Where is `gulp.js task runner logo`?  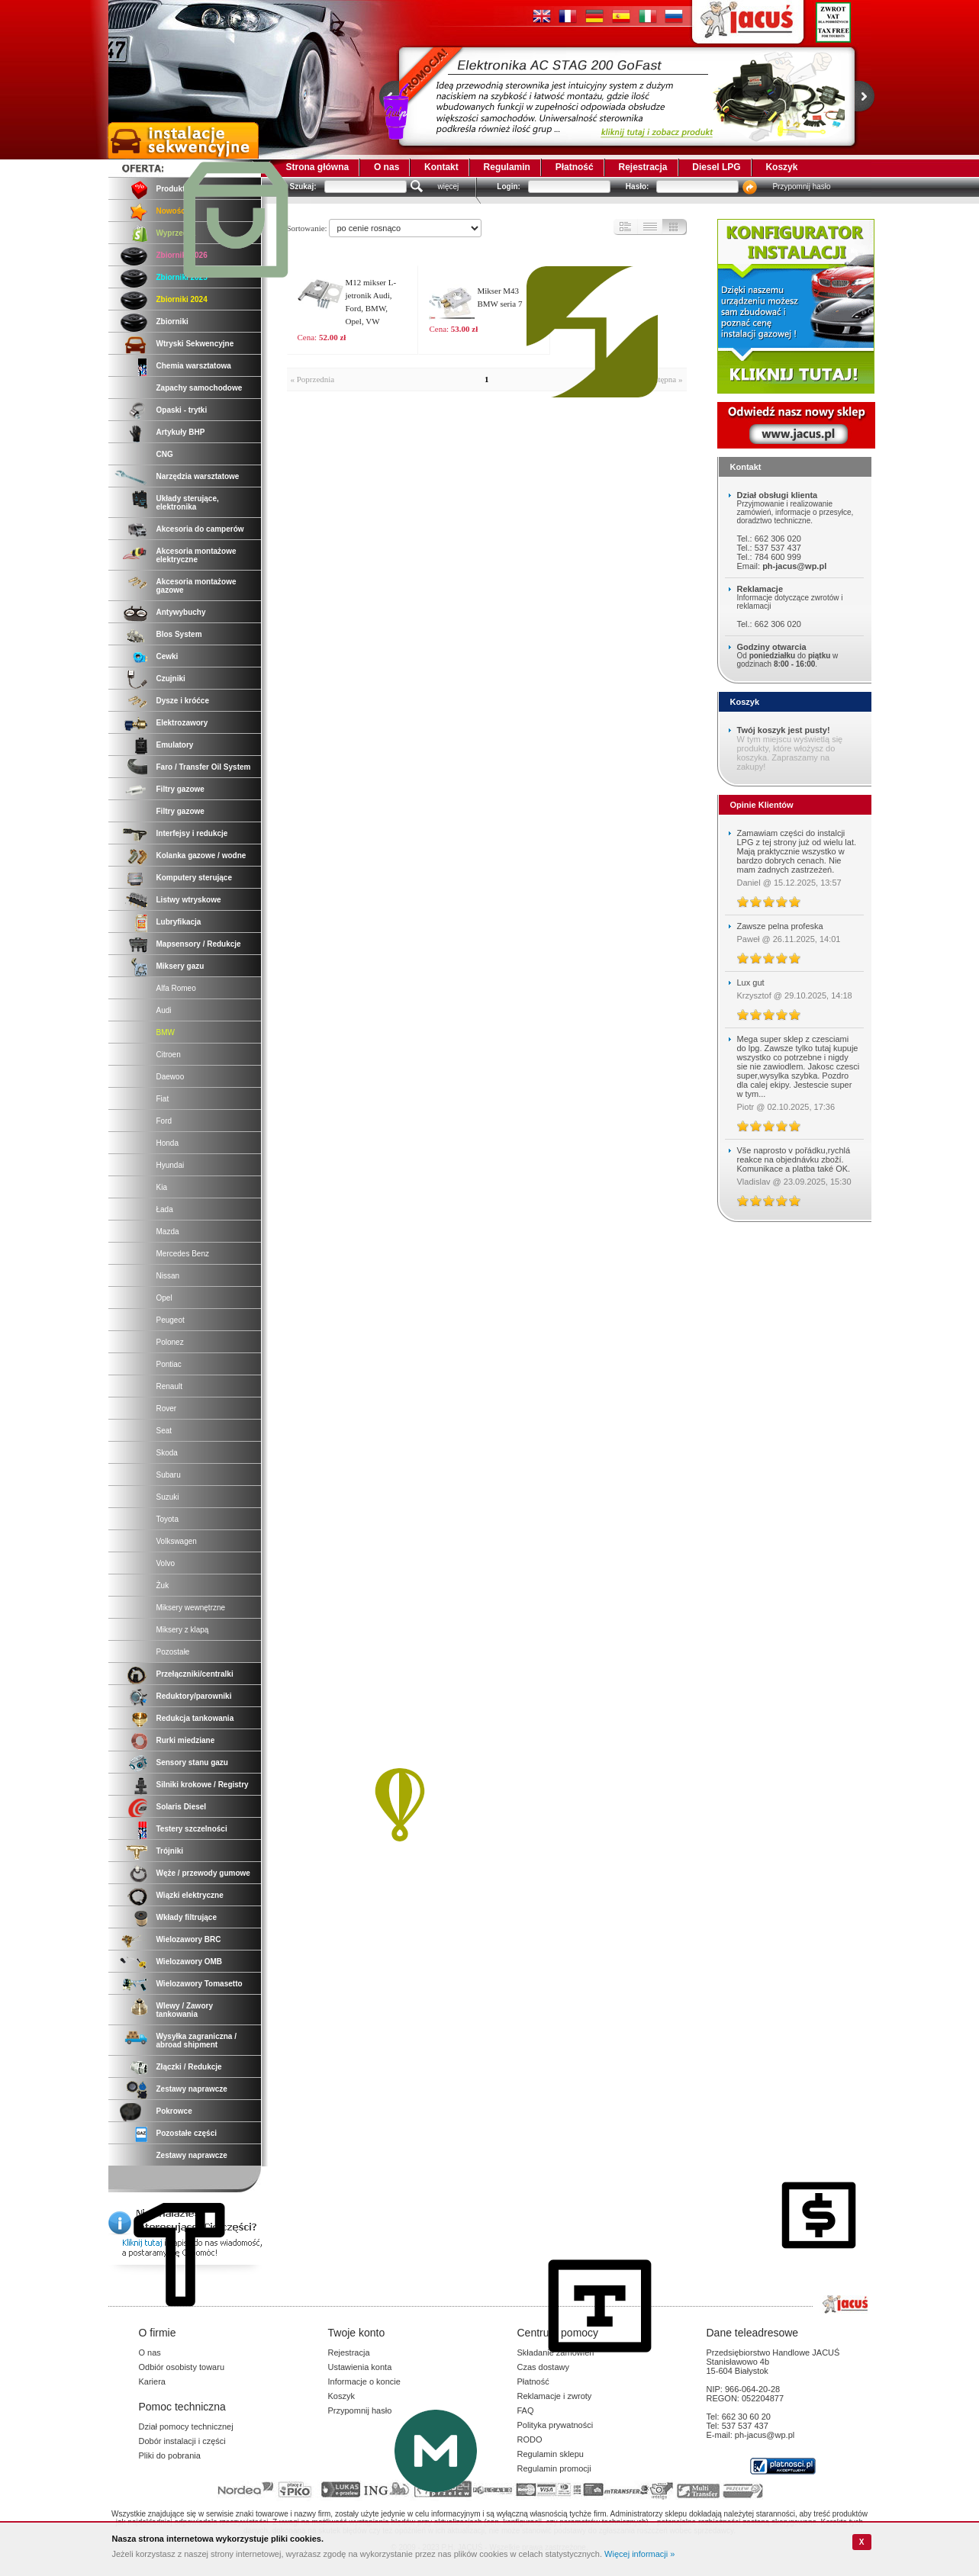
gulp.js task runner logo is located at coordinates (396, 111).